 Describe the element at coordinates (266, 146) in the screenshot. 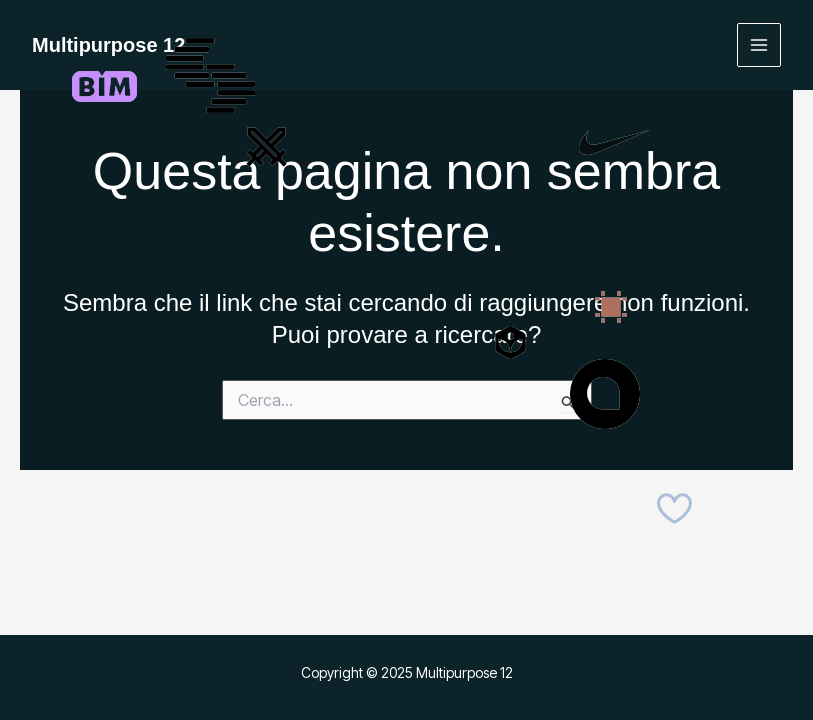

I see `access combat or battle features` at that location.